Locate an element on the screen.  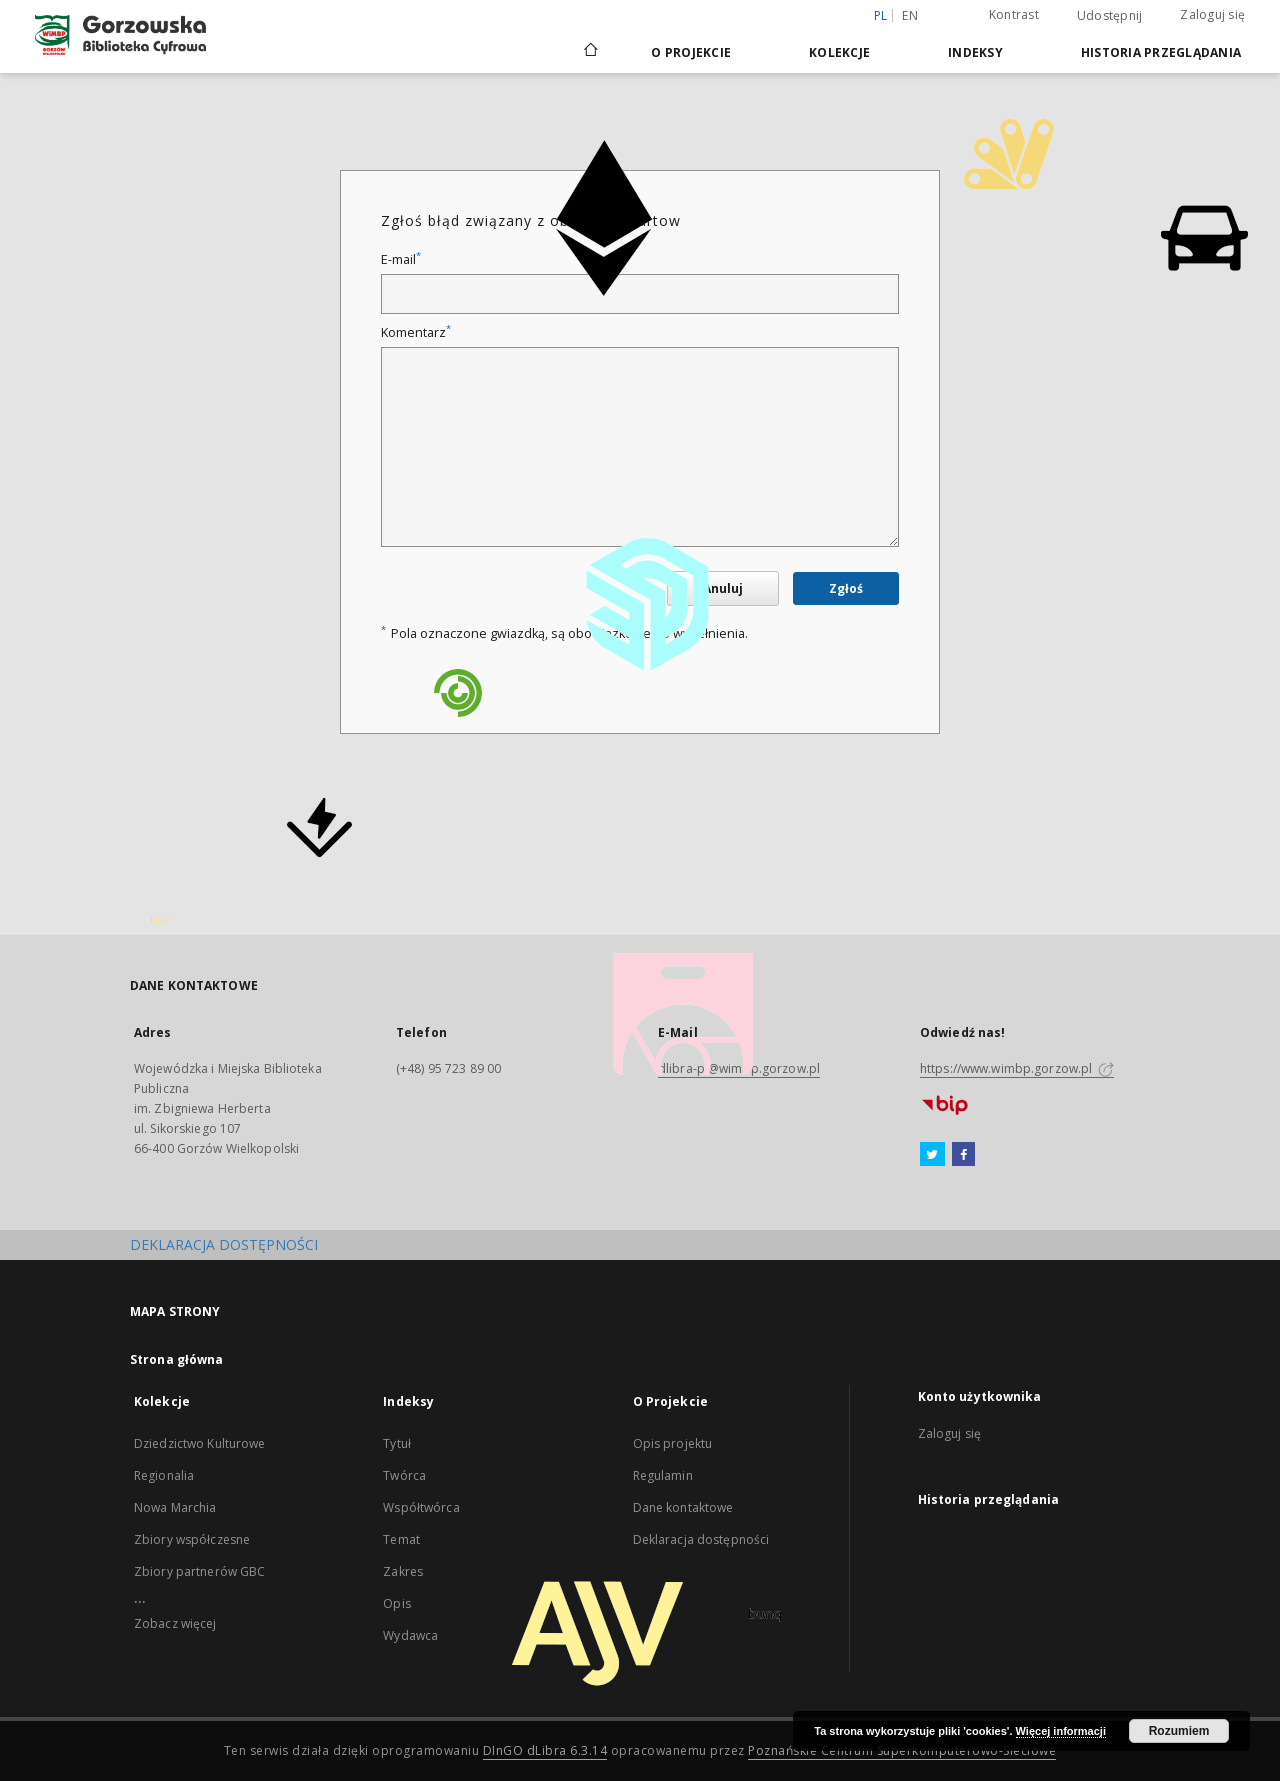
open the bunq banking app is located at coordinates (765, 1615).